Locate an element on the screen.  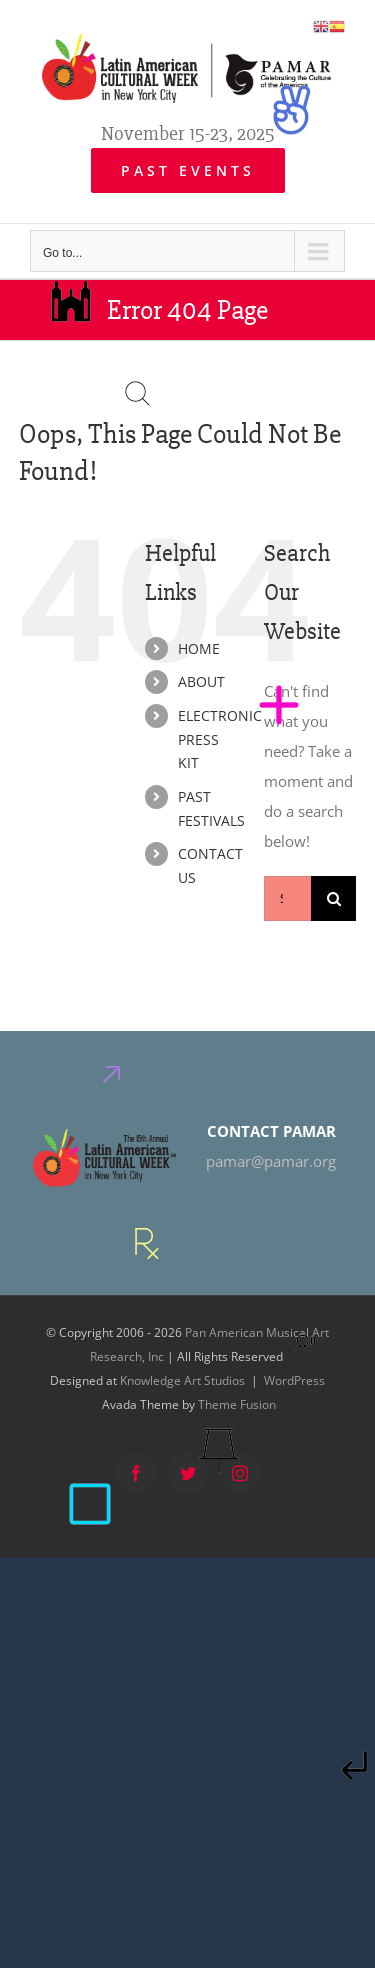
stop or halt media playback is located at coordinates (90, 1504).